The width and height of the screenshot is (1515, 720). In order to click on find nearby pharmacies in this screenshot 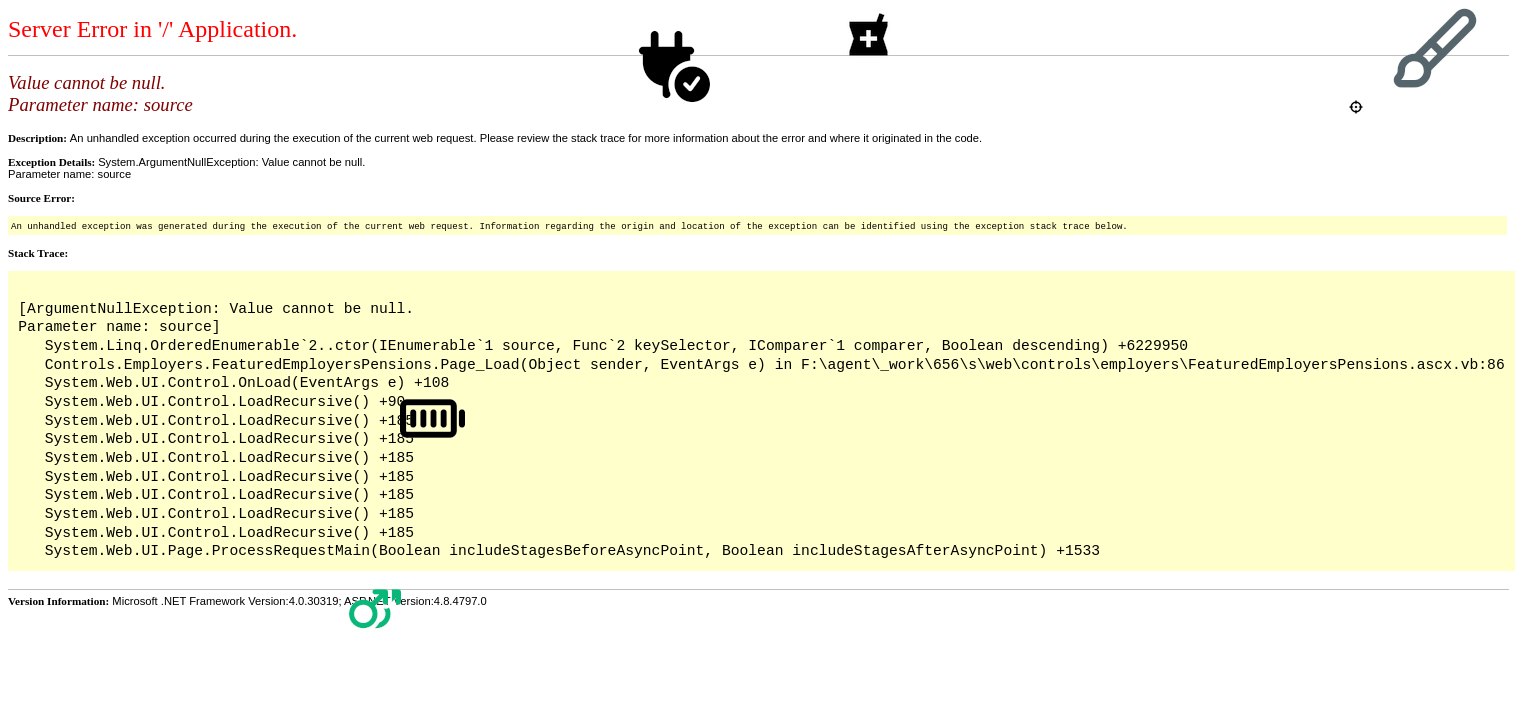, I will do `click(868, 36)`.